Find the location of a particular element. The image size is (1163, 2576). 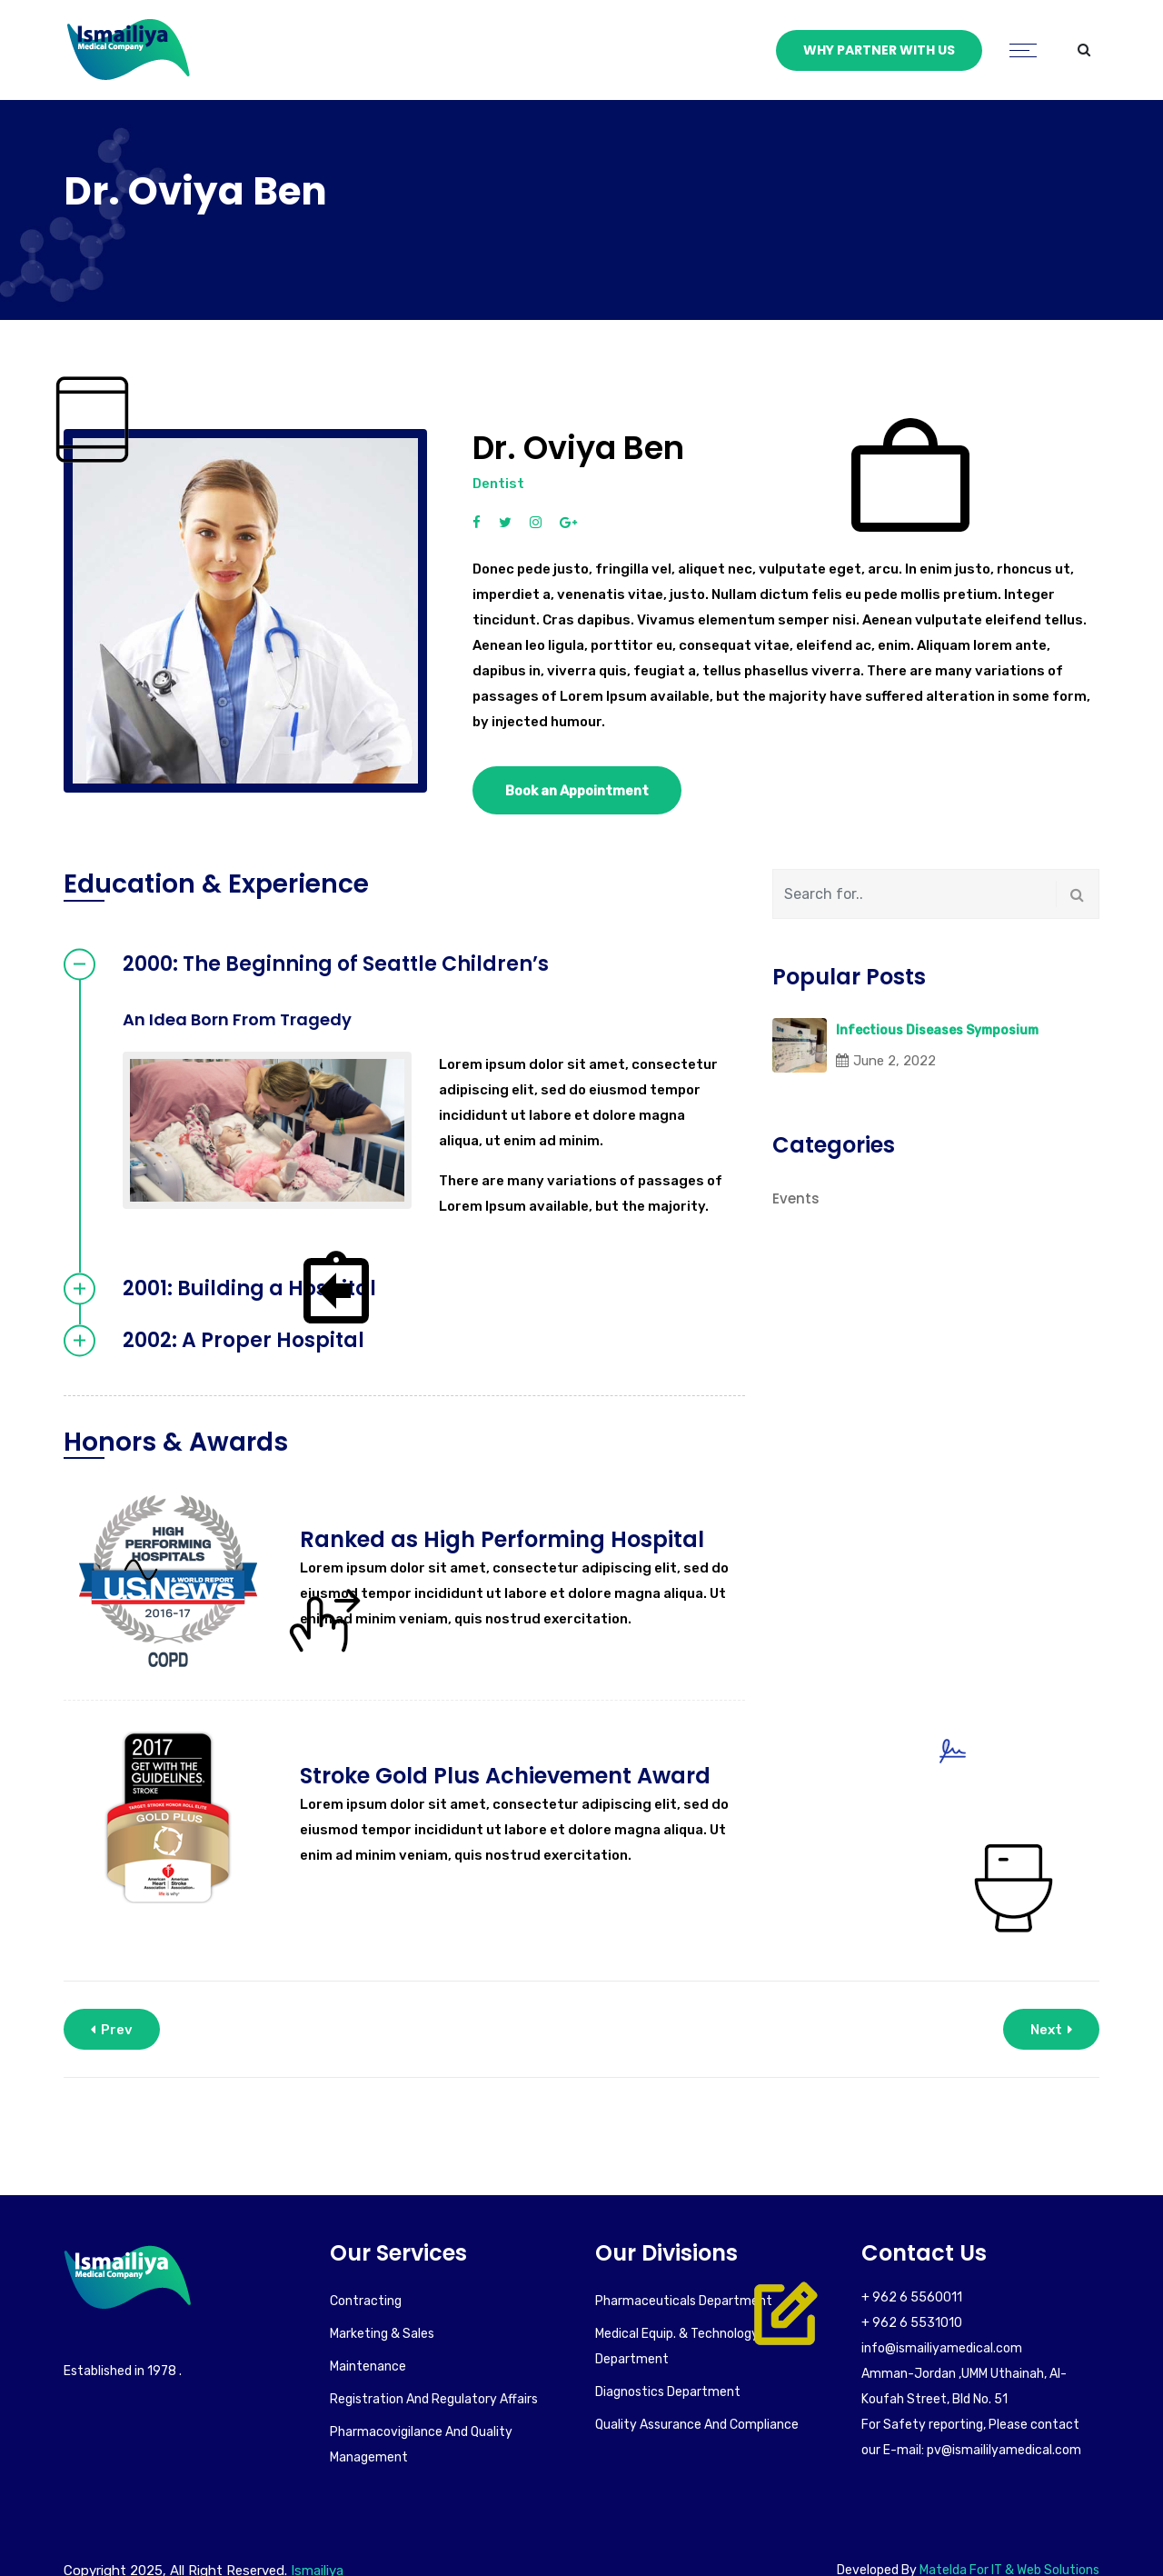

return or send back an assignment is located at coordinates (336, 1291).